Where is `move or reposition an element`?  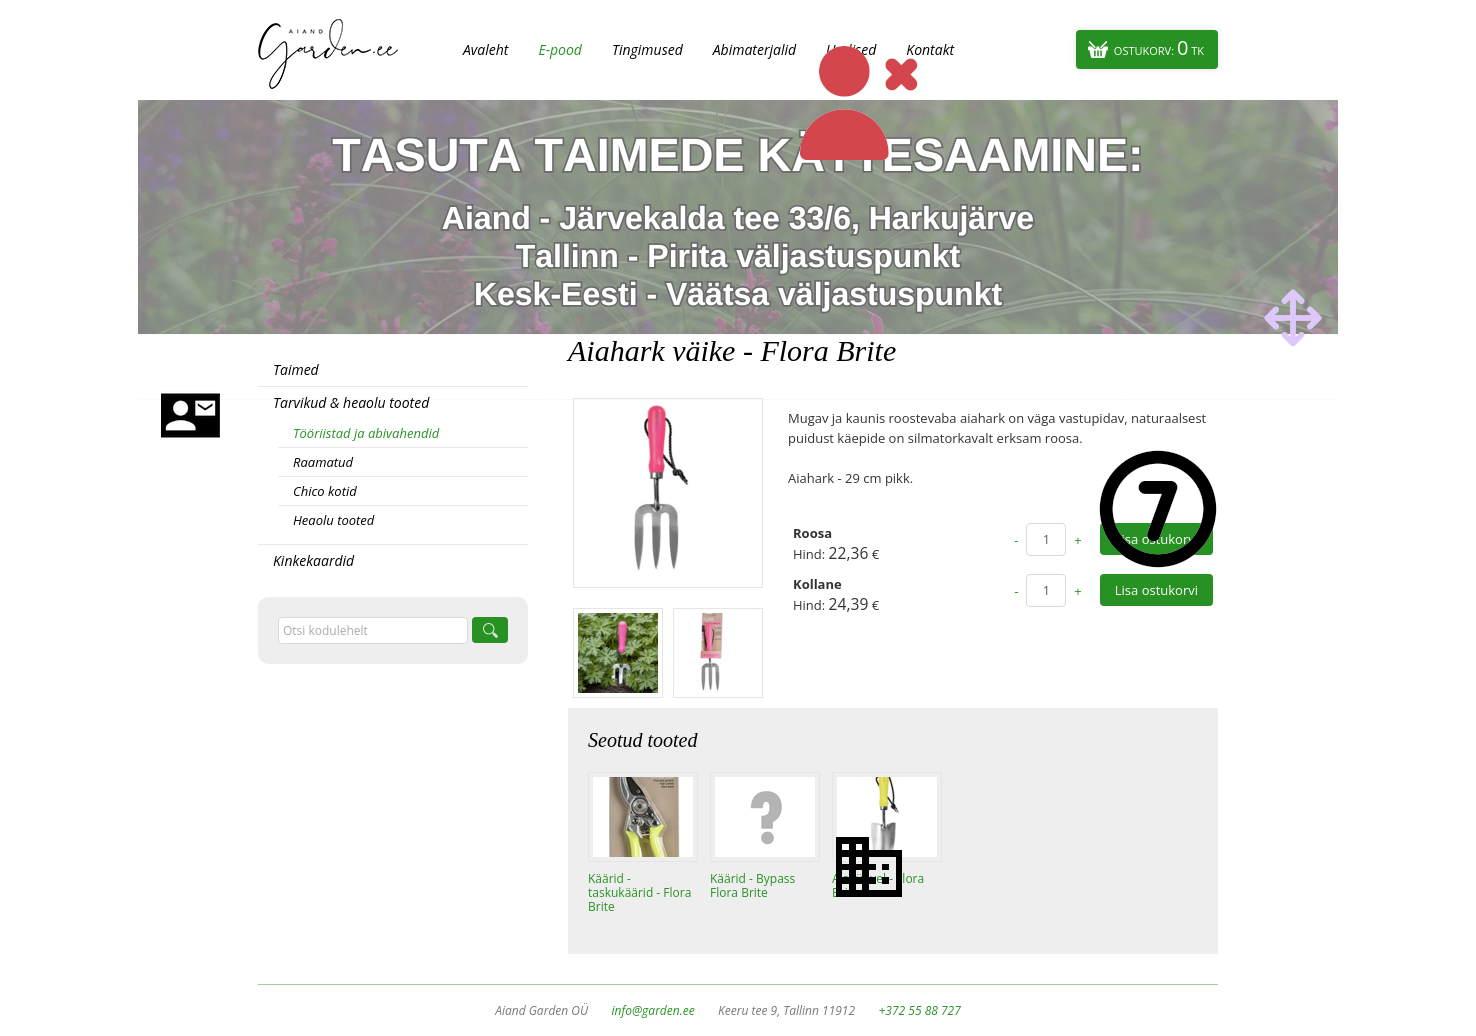 move or reposition an element is located at coordinates (1293, 318).